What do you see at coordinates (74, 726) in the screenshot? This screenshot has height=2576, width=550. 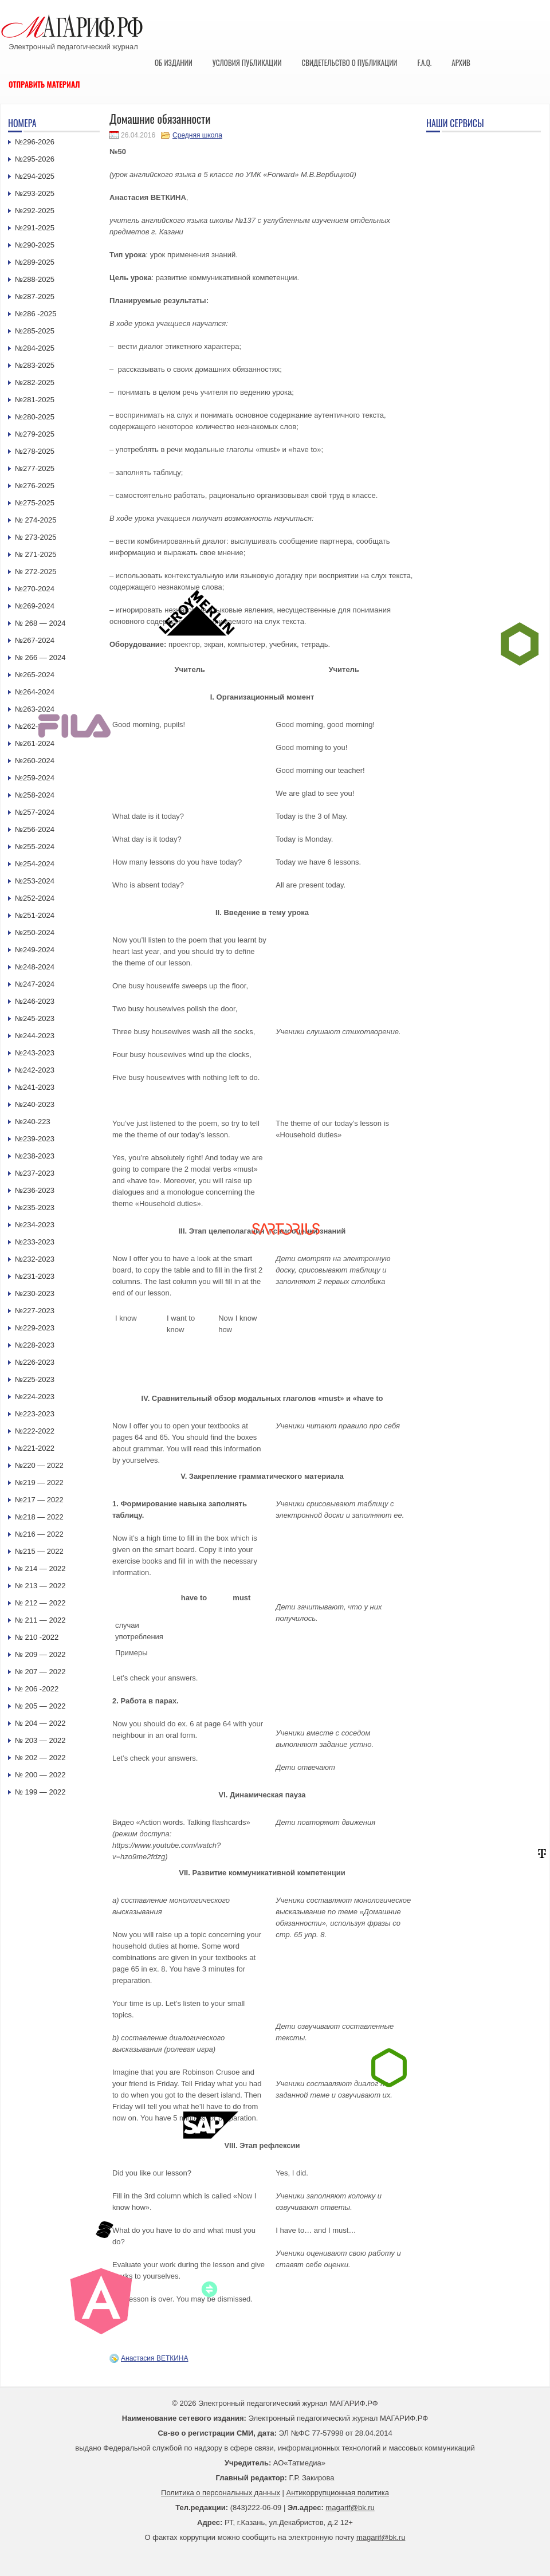 I see `Fila brand logo` at bounding box center [74, 726].